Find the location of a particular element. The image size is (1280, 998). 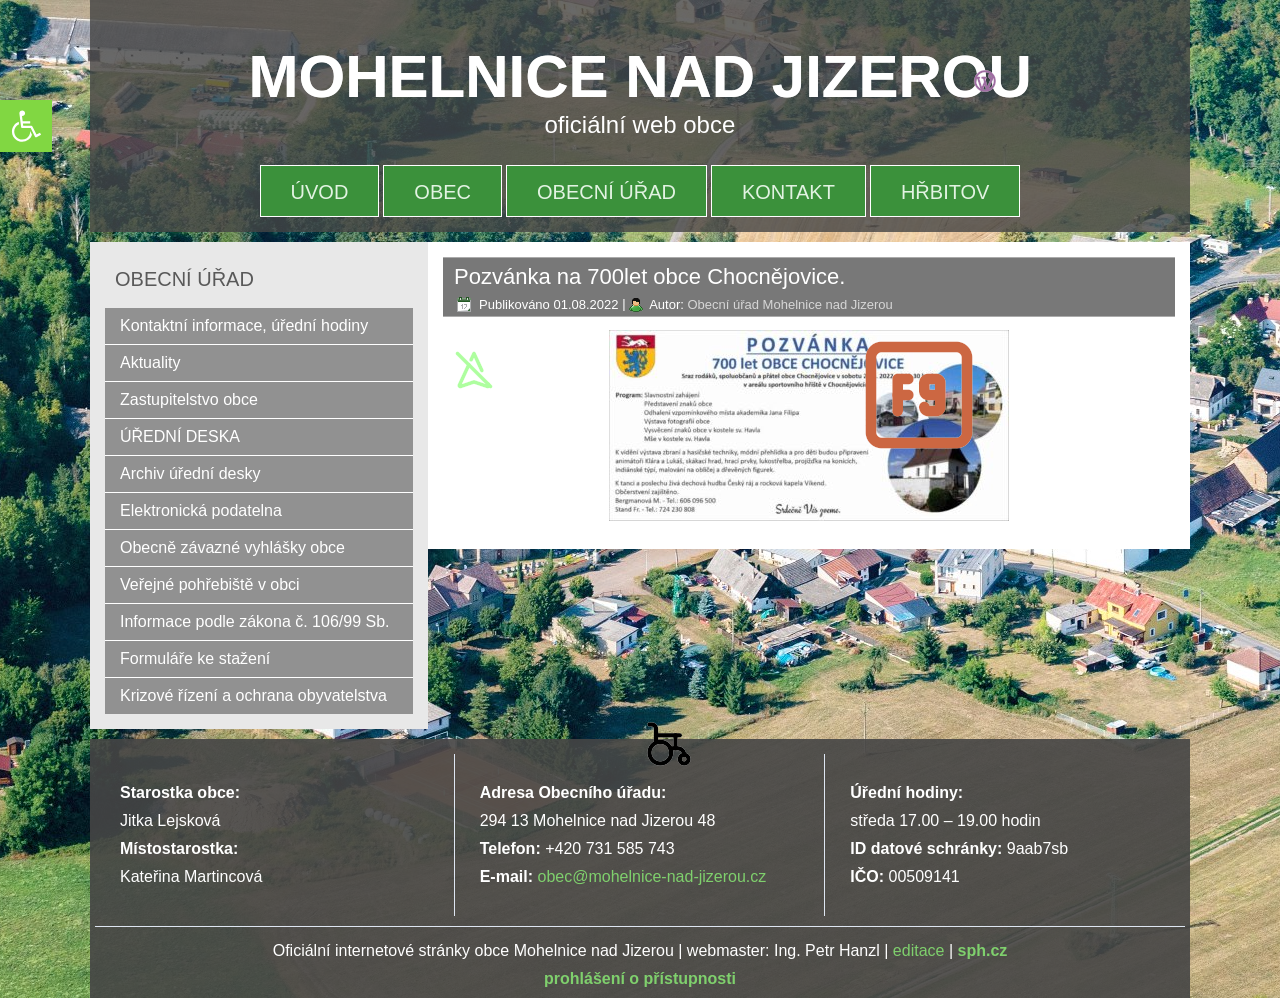

navigation or GPS is disabled is located at coordinates (474, 370).